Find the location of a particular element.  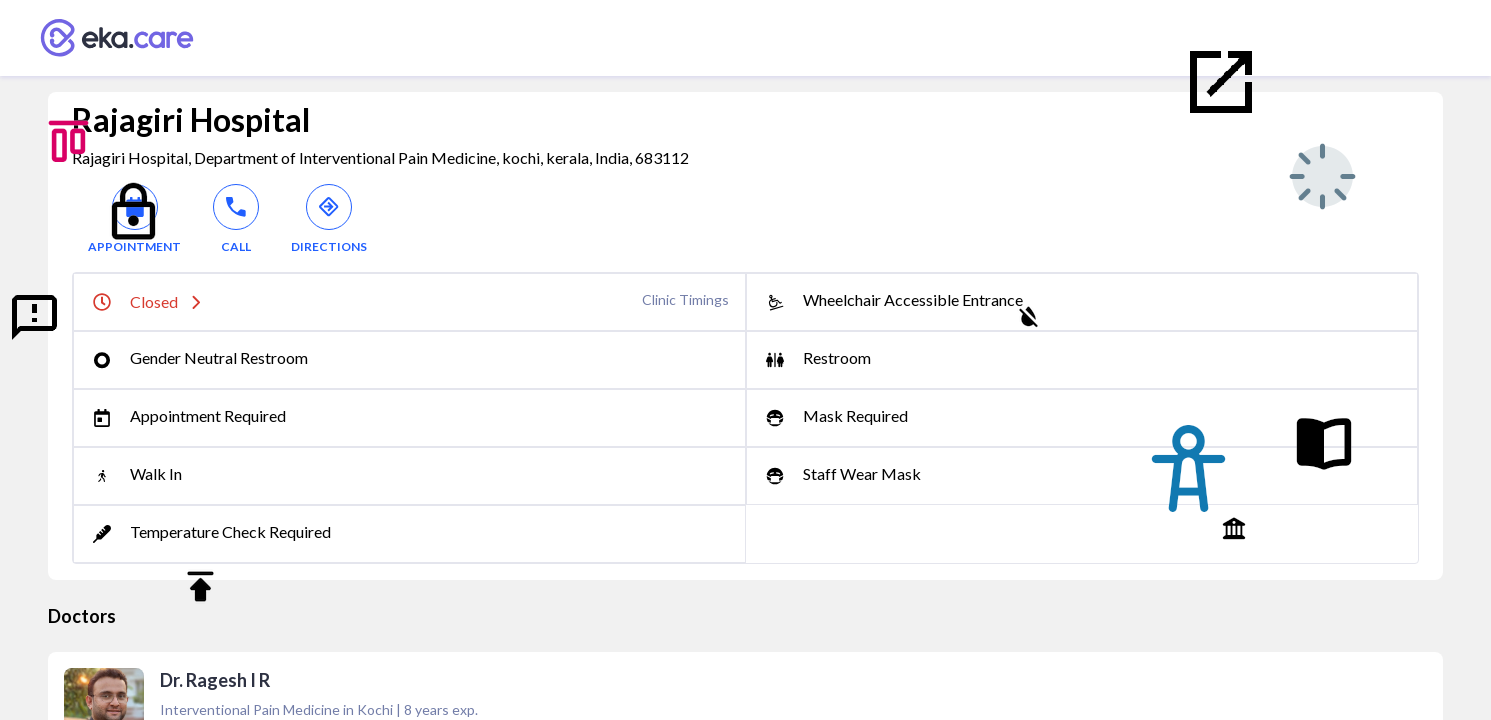

access banking or financial services is located at coordinates (1234, 528).